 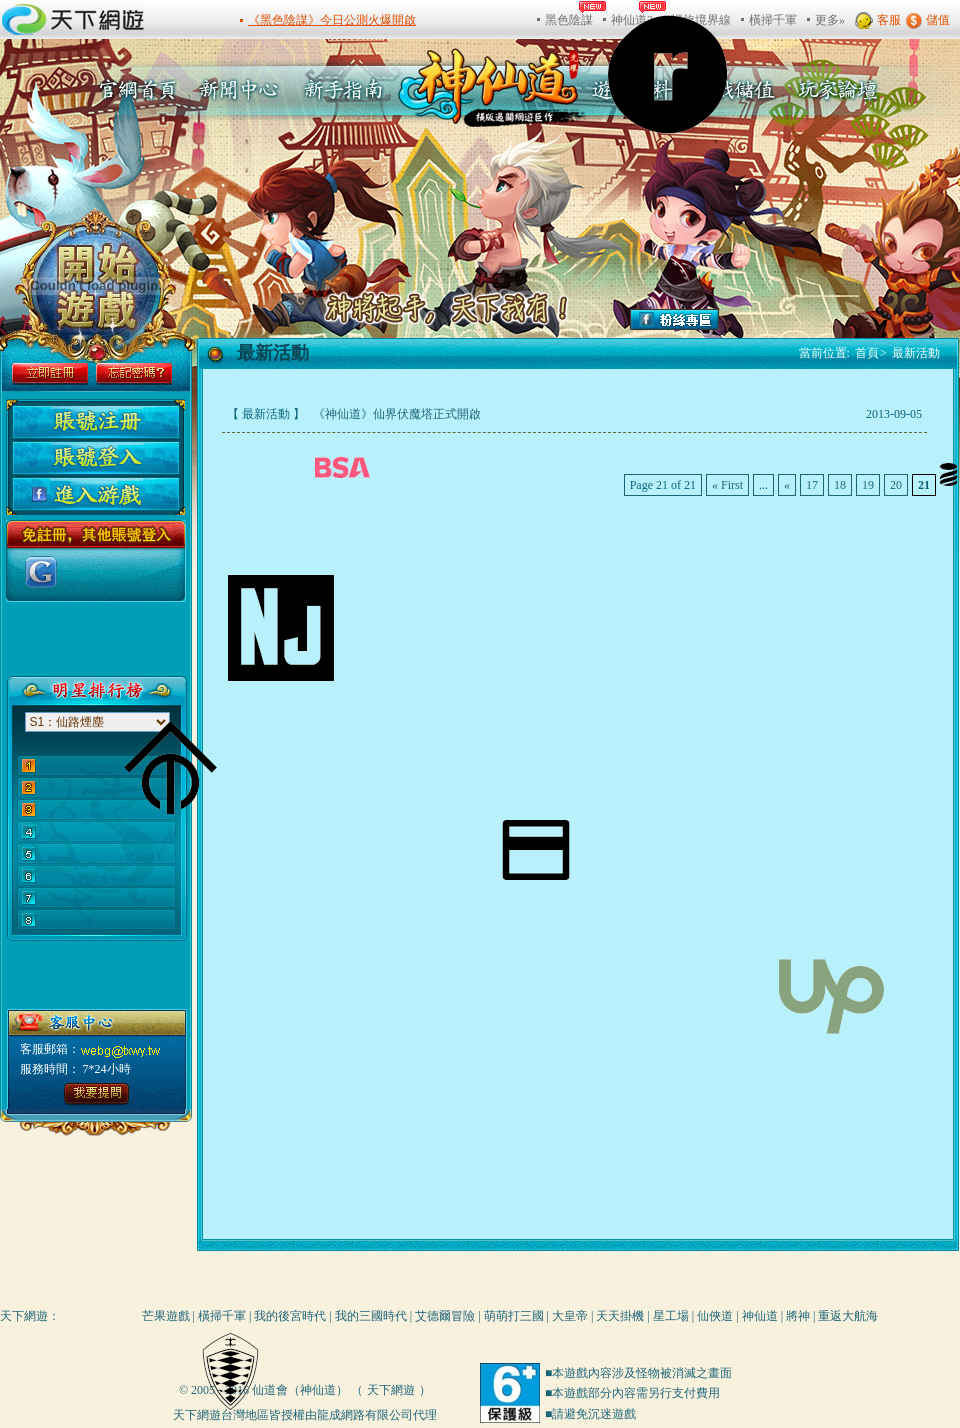 What do you see at coordinates (281, 628) in the screenshot?
I see `nunjucks templating engine logo` at bounding box center [281, 628].